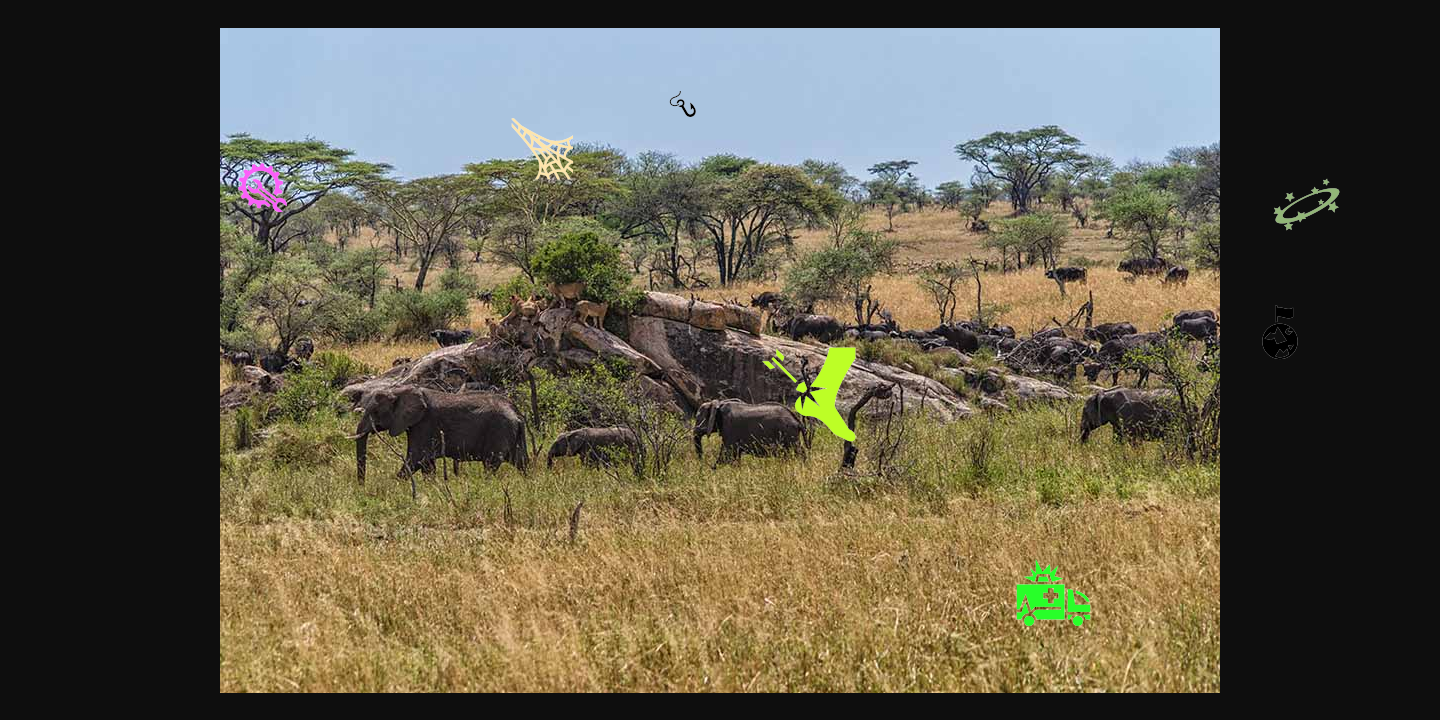 The width and height of the screenshot is (1440, 720). I want to click on enable automatic repair or maintenance mode, so click(262, 187).